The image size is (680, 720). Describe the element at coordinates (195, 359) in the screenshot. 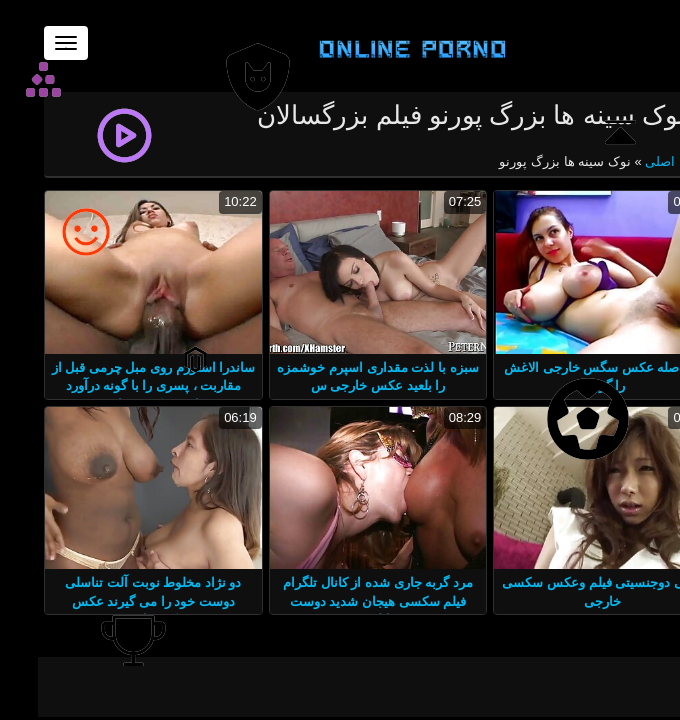

I see `magento e-commerce platform logo` at that location.